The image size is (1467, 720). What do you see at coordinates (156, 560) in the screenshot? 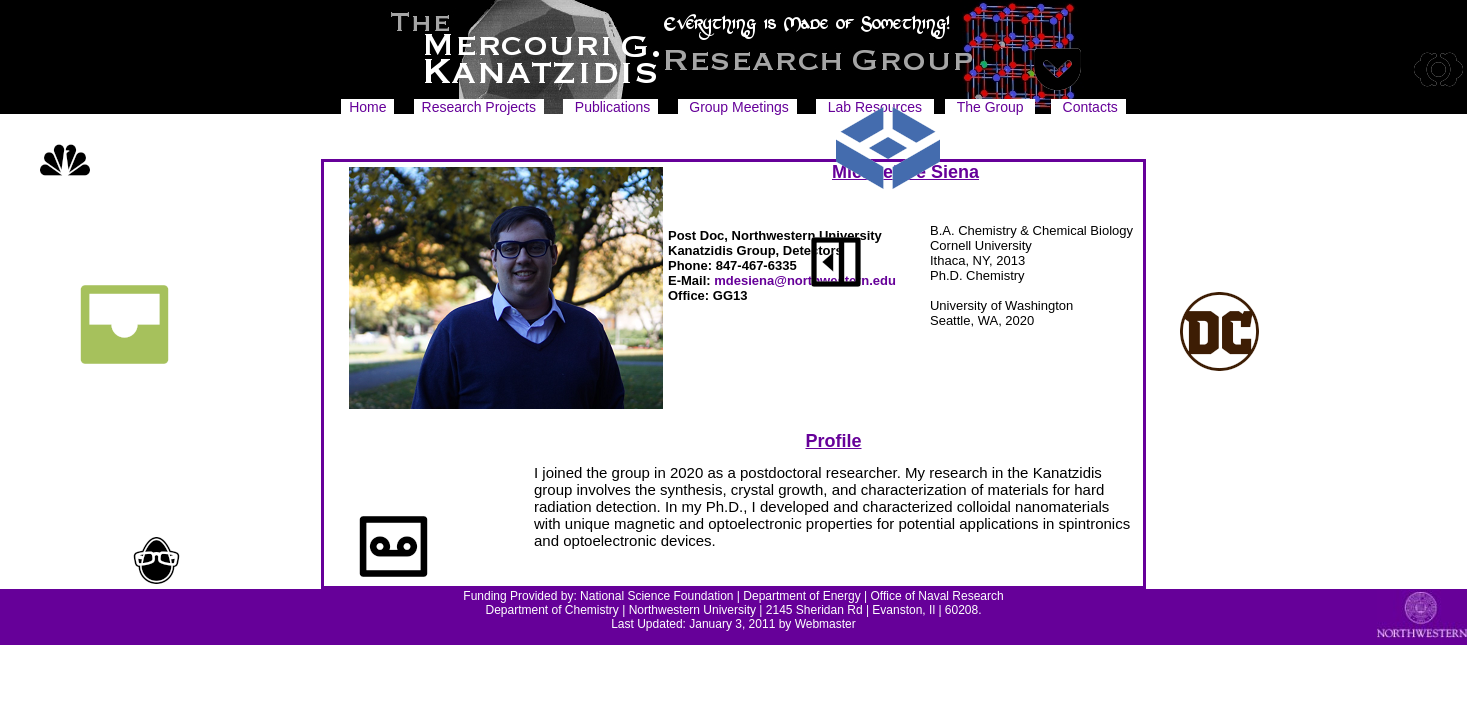
I see `egghead.io logo - access web development tutorials and courses` at bounding box center [156, 560].